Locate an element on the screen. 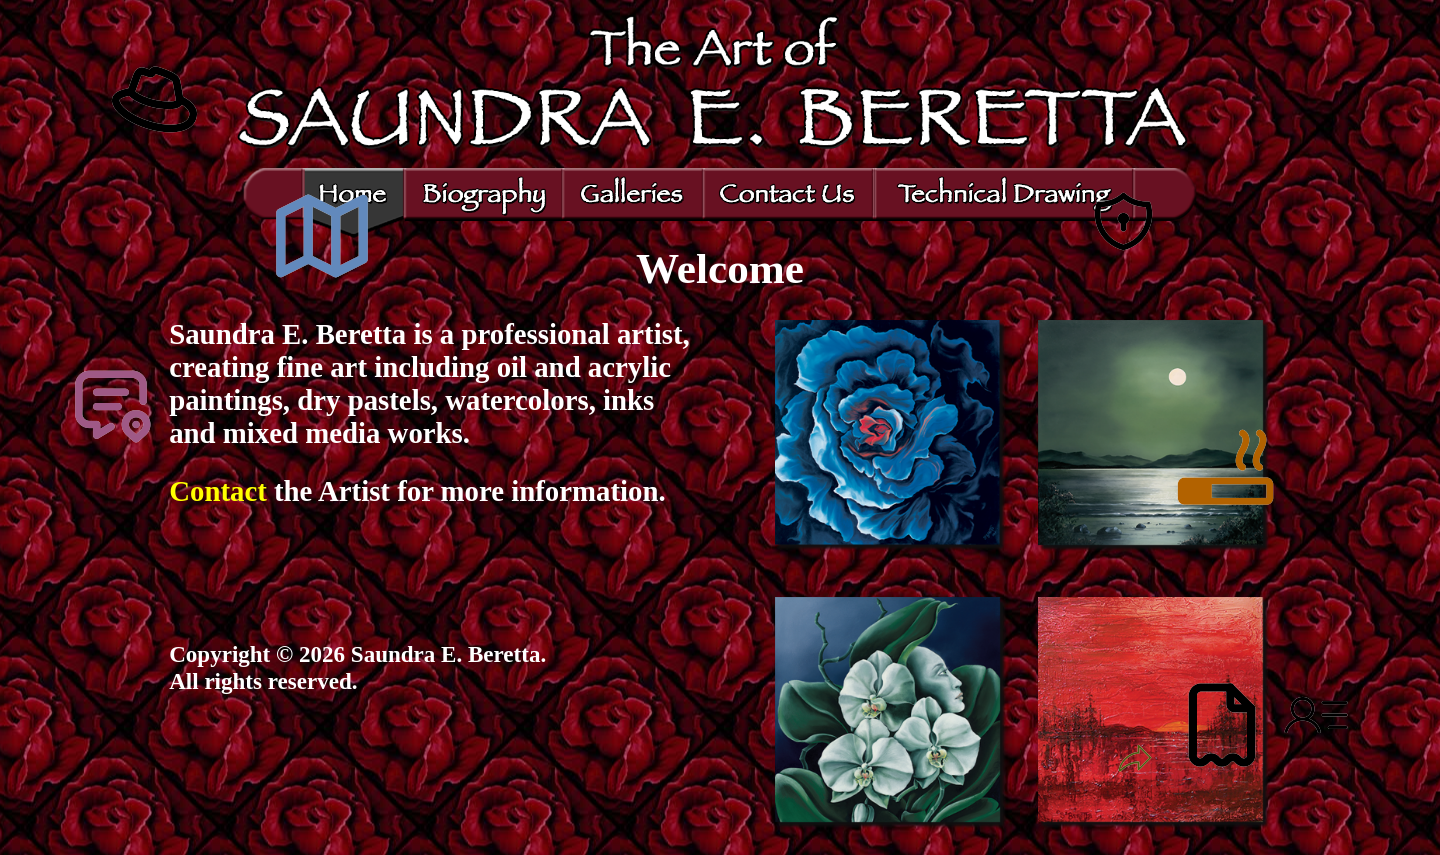  view invoice or billing details is located at coordinates (1222, 725).